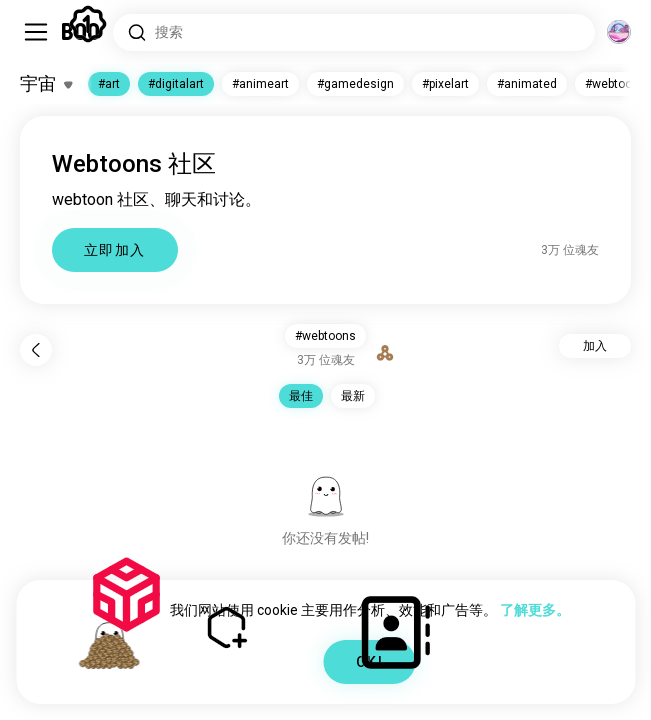 This screenshot has width=651, height=720. What do you see at coordinates (226, 627) in the screenshot?
I see `add a new module or component` at bounding box center [226, 627].